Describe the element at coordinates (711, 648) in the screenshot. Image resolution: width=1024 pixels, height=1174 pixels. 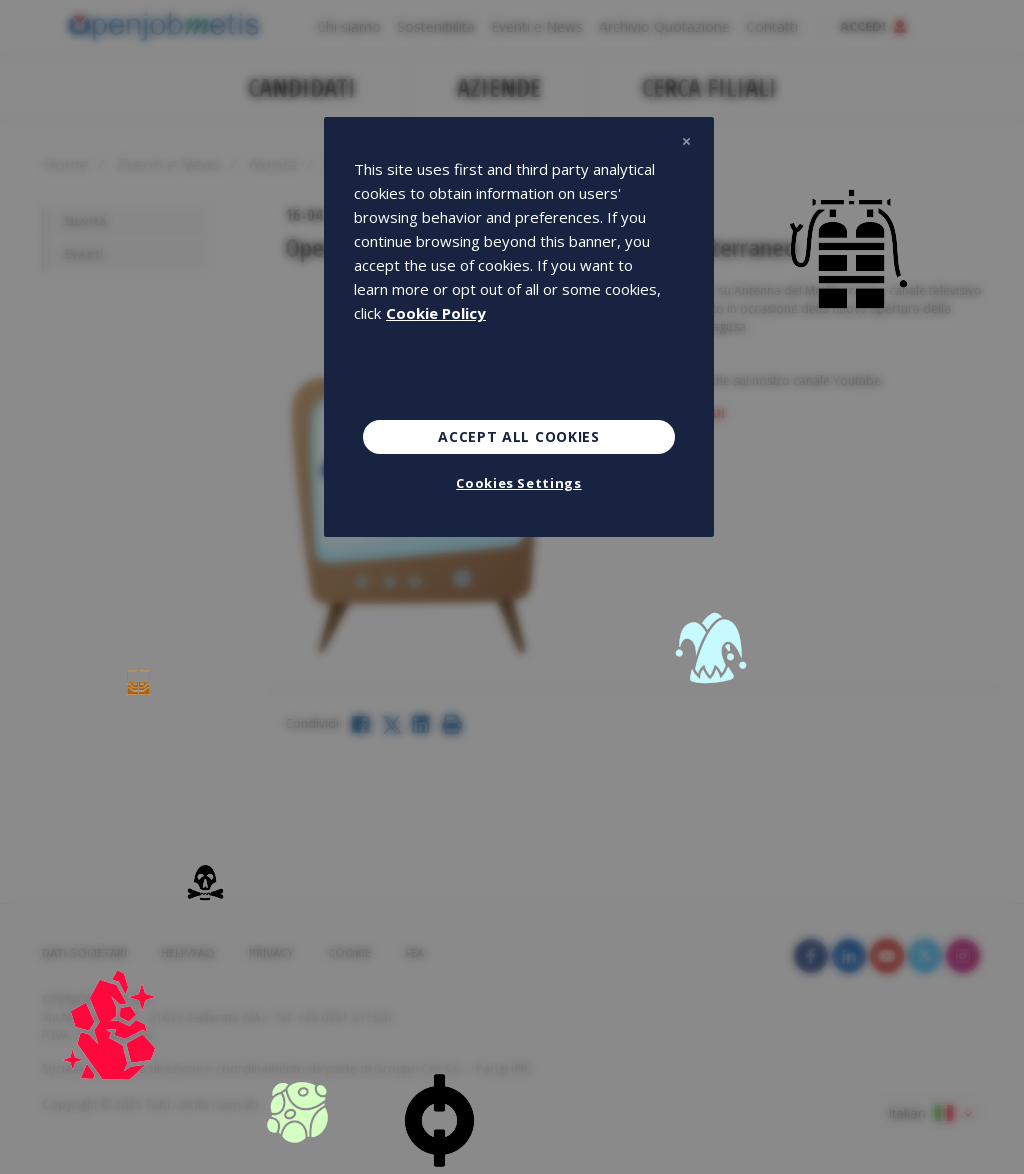
I see `access joke or humor features` at that location.